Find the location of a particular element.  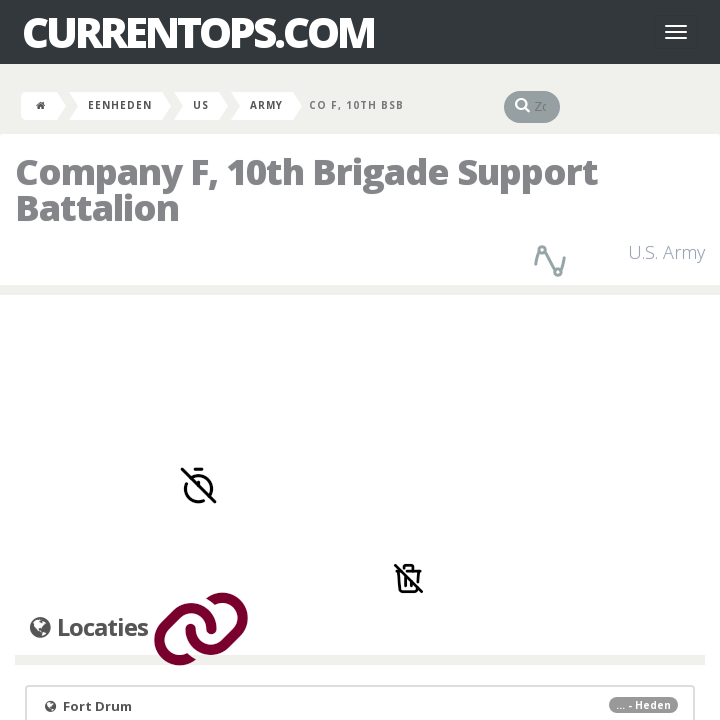

delete function is disabled or unavailable is located at coordinates (408, 578).